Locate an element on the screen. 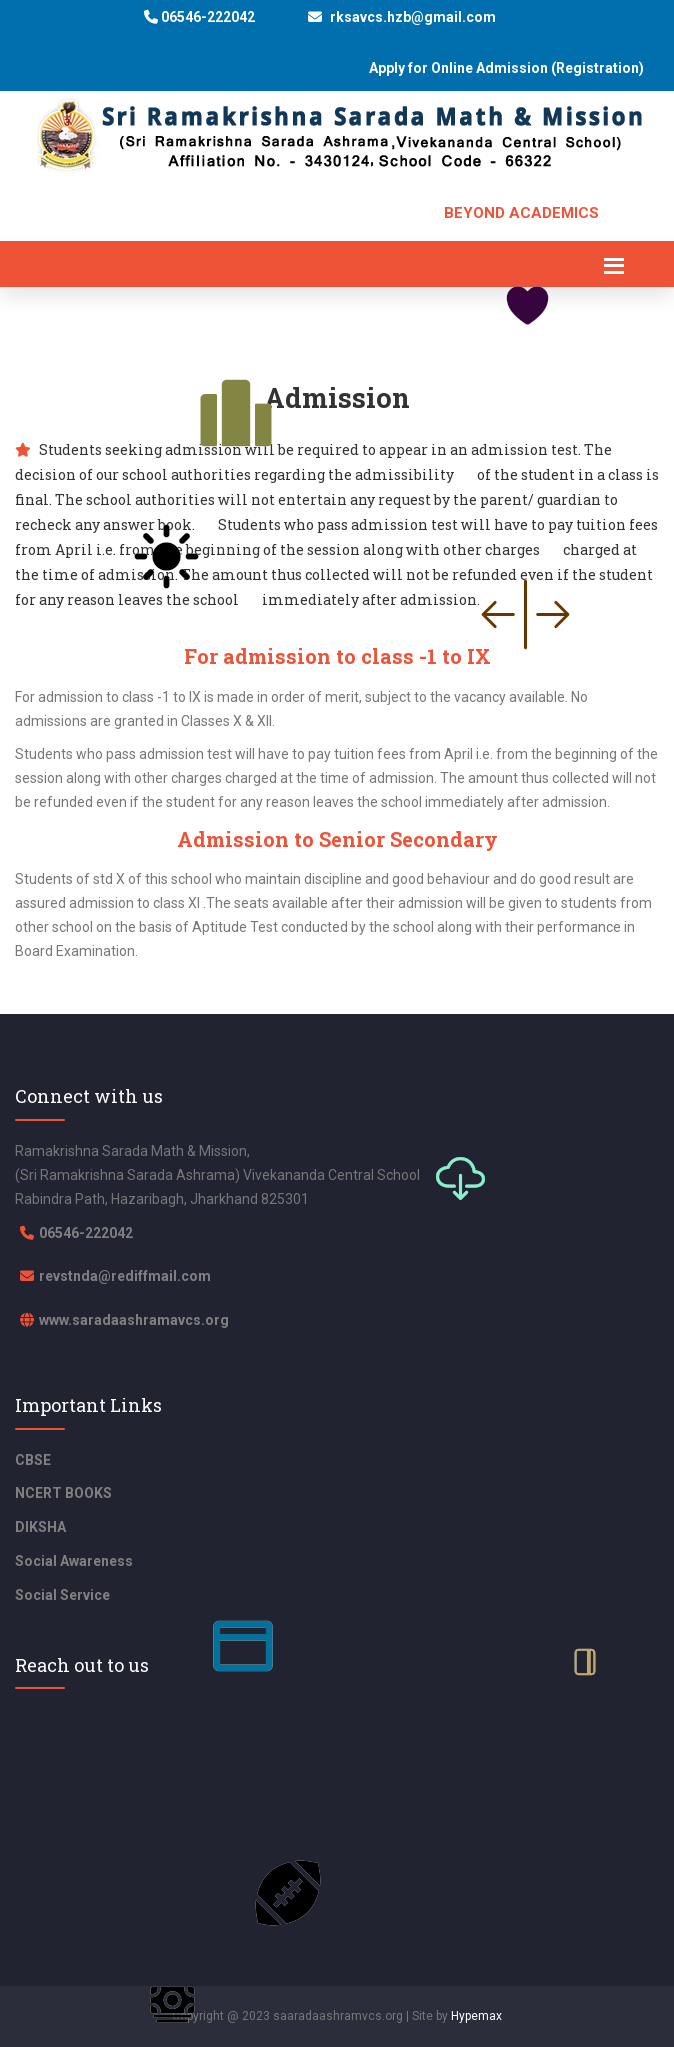 Image resolution: width=674 pixels, height=2047 pixels. open your journal or diary is located at coordinates (585, 1662).